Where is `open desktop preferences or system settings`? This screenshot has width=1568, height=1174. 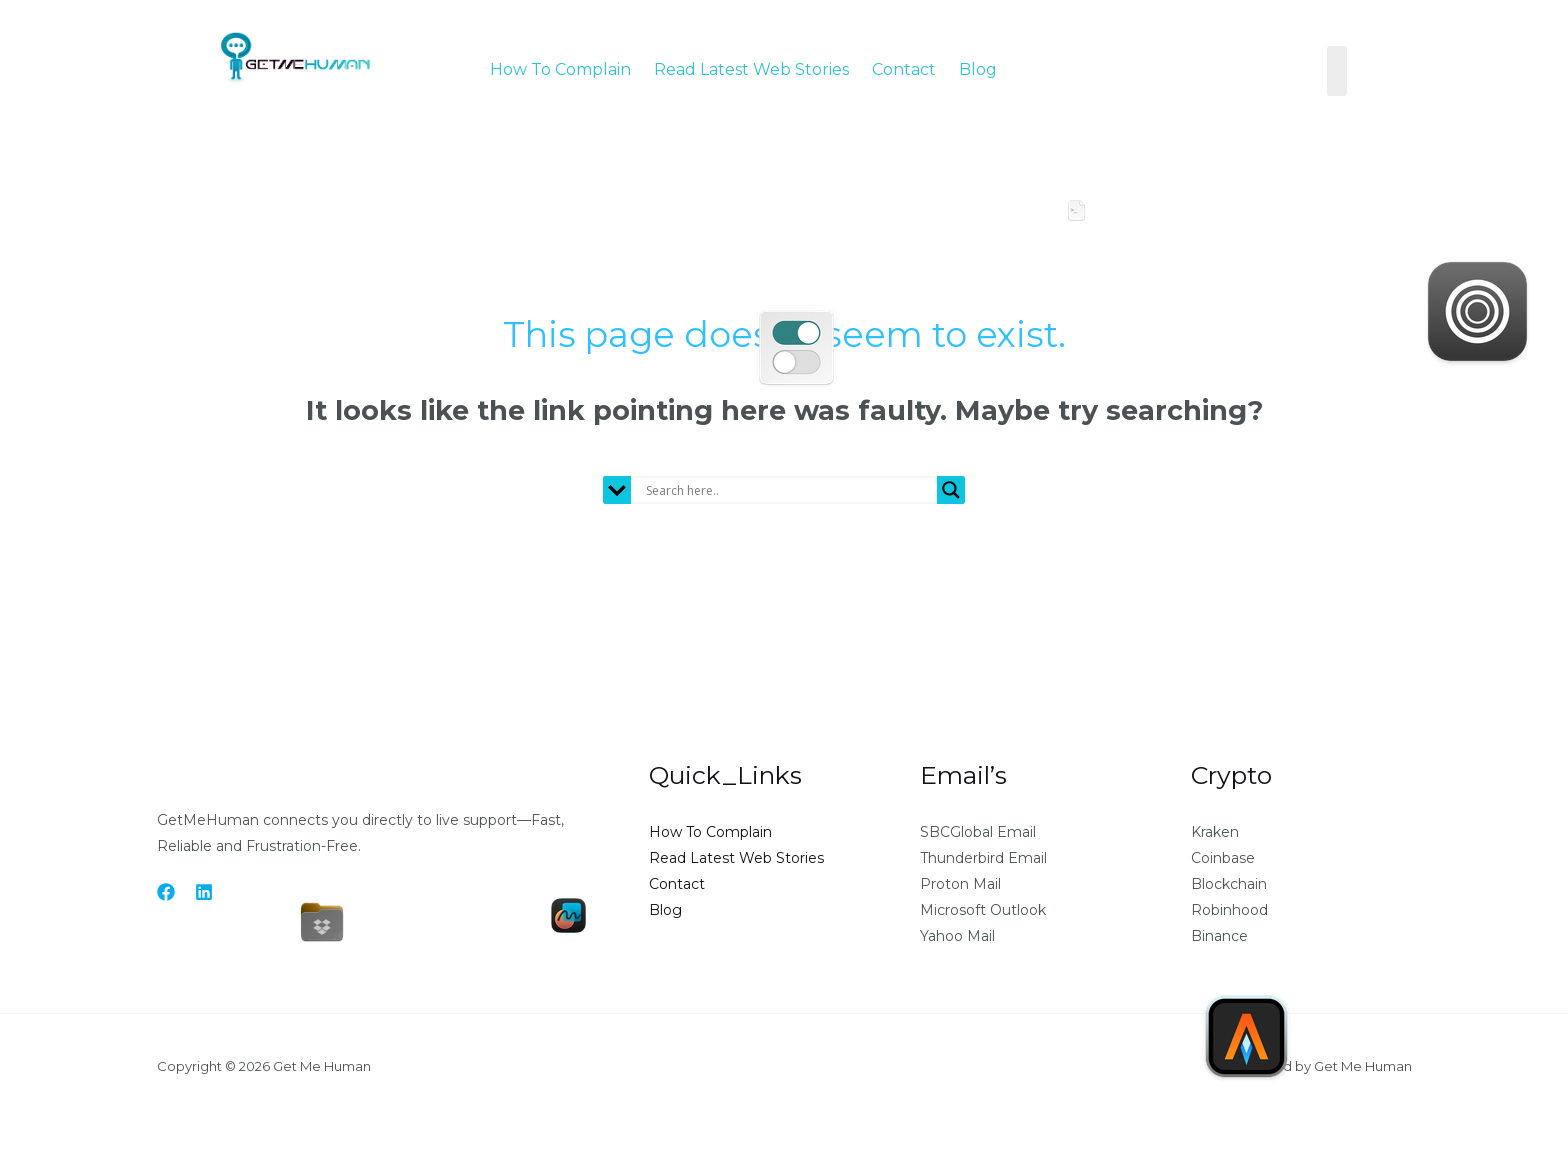
open desktop preferences or system settings is located at coordinates (796, 347).